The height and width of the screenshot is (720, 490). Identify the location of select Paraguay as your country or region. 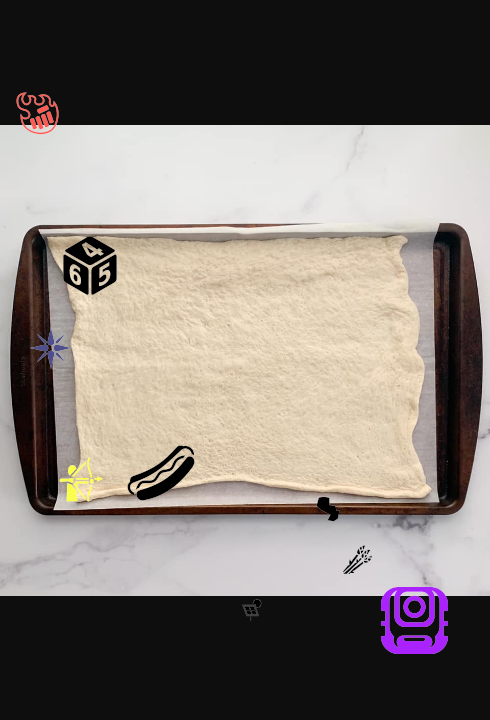
(328, 509).